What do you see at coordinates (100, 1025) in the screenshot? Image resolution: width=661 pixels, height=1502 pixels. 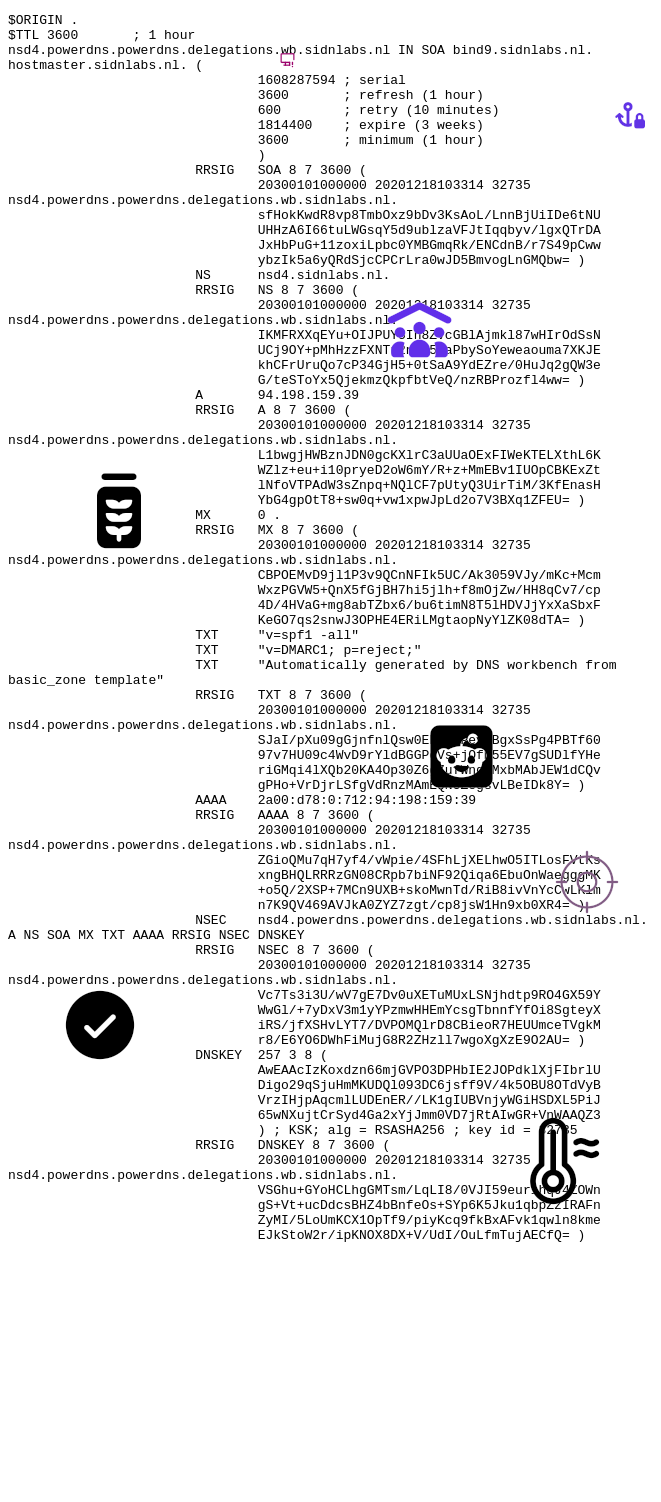 I see `indicates a completed or successful action` at bounding box center [100, 1025].